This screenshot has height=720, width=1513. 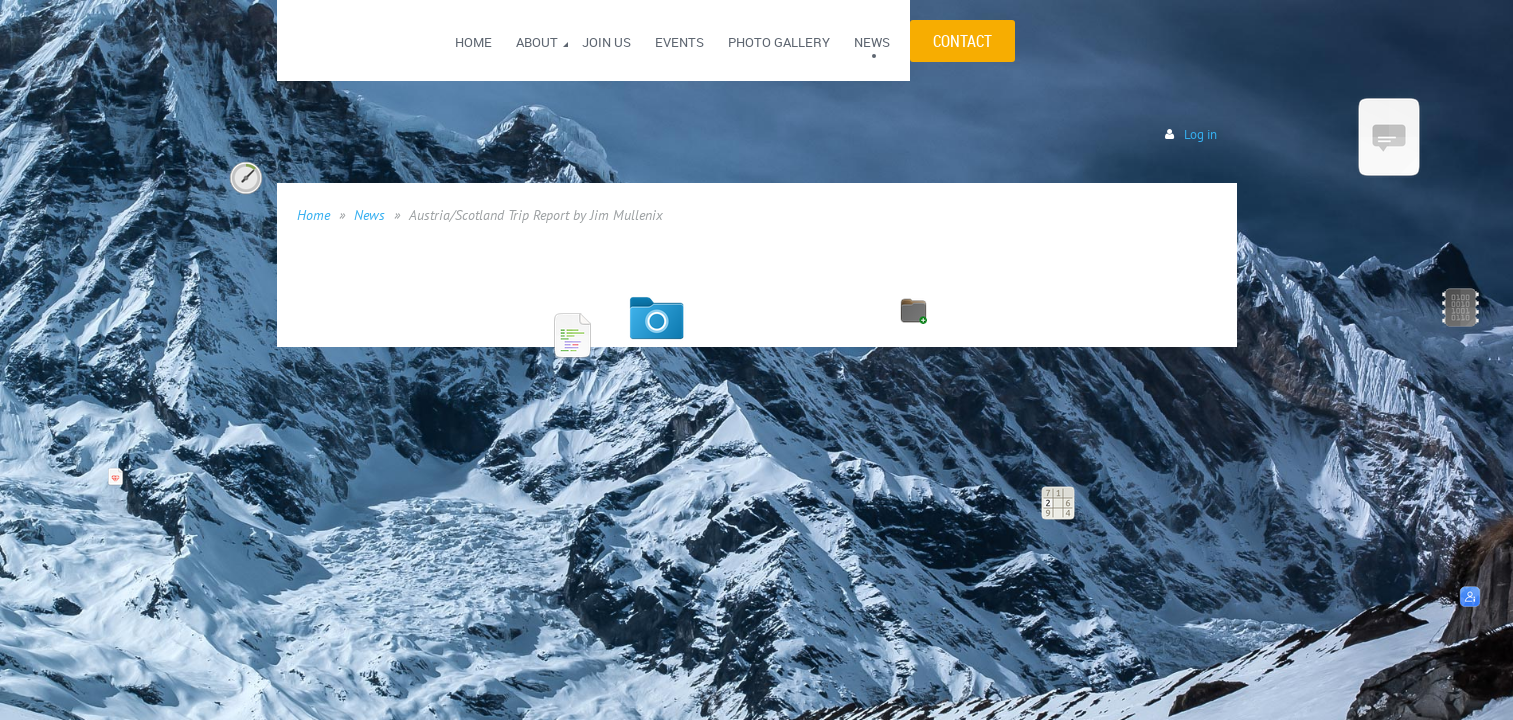 I want to click on a SAMI subtitle or caption file, so click(x=1389, y=137).